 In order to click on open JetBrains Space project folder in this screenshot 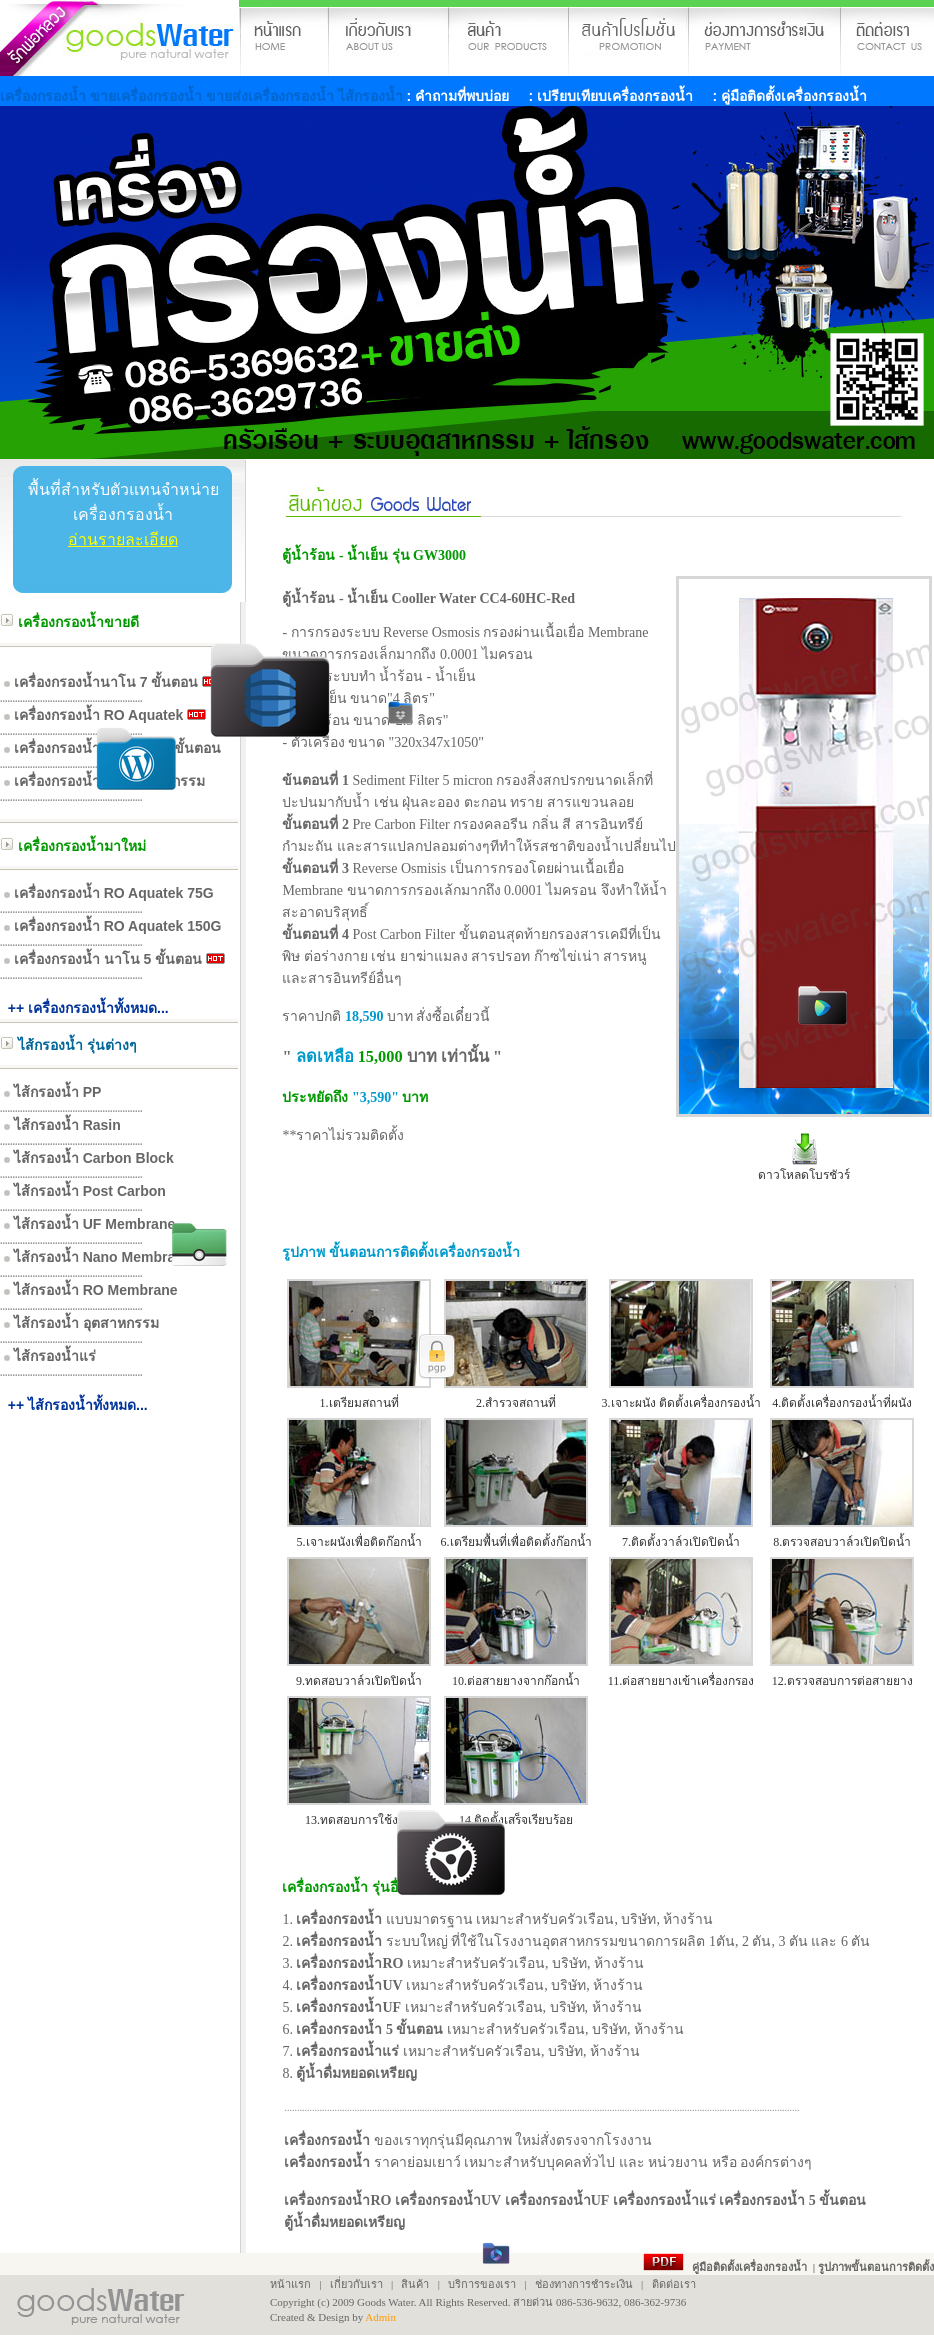, I will do `click(822, 1006)`.